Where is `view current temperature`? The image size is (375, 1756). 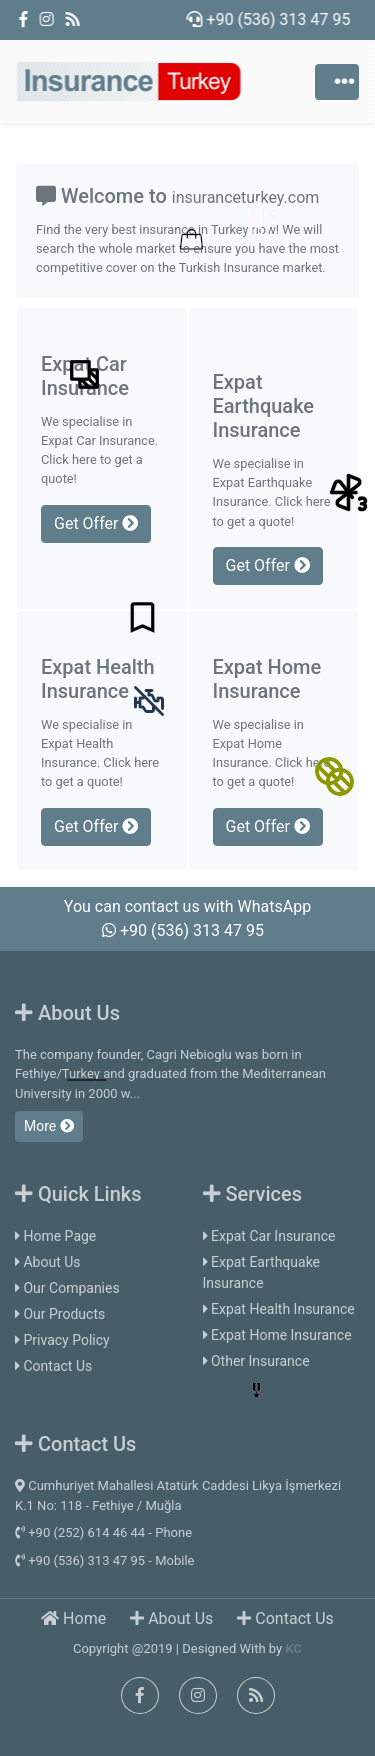 view current temperature is located at coordinates (259, 221).